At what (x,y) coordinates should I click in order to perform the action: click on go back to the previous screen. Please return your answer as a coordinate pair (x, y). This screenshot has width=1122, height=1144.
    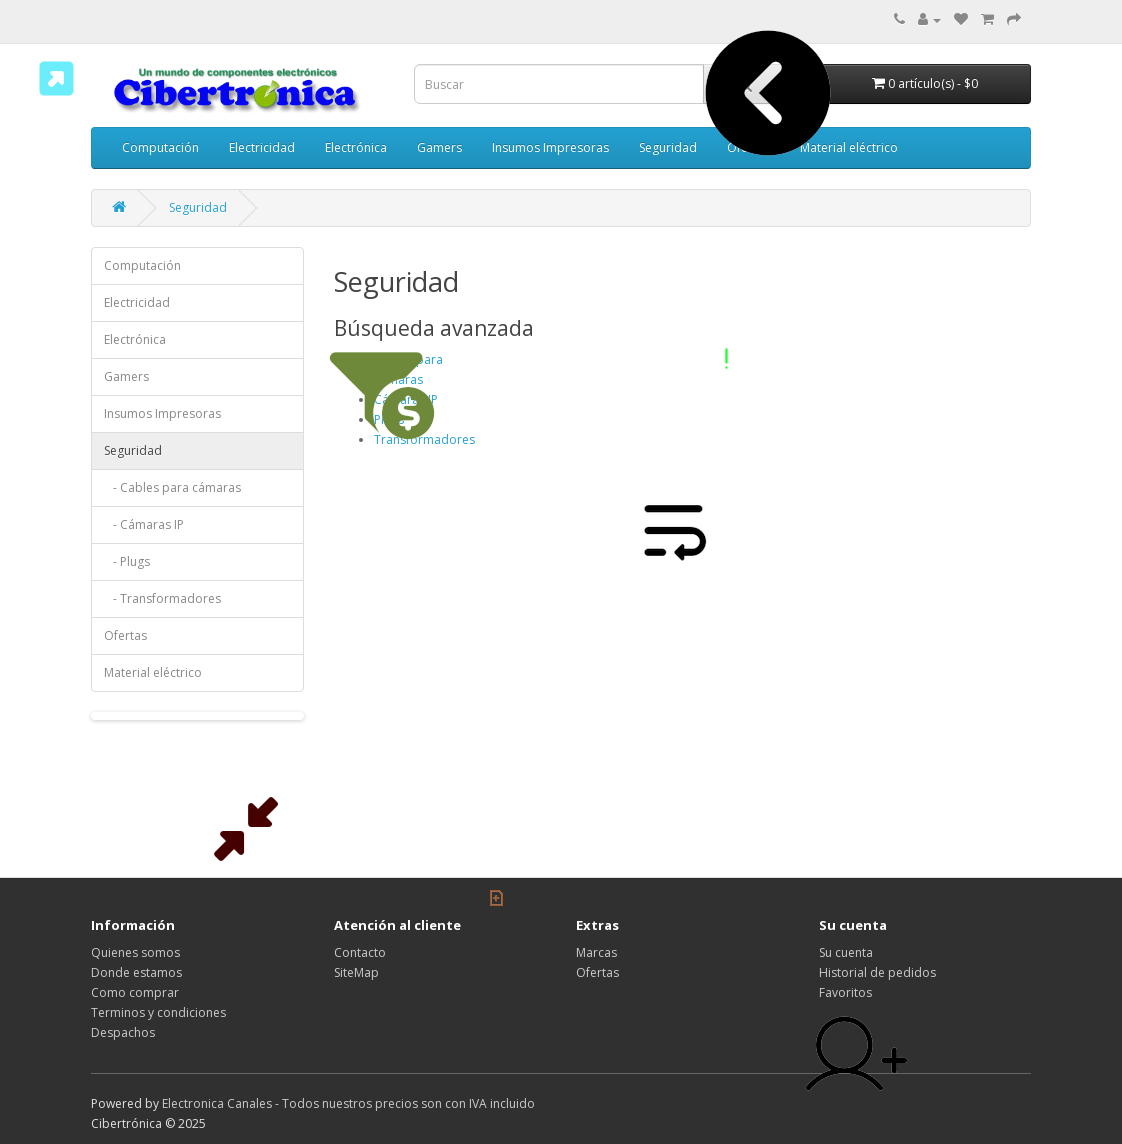
    Looking at the image, I should click on (768, 93).